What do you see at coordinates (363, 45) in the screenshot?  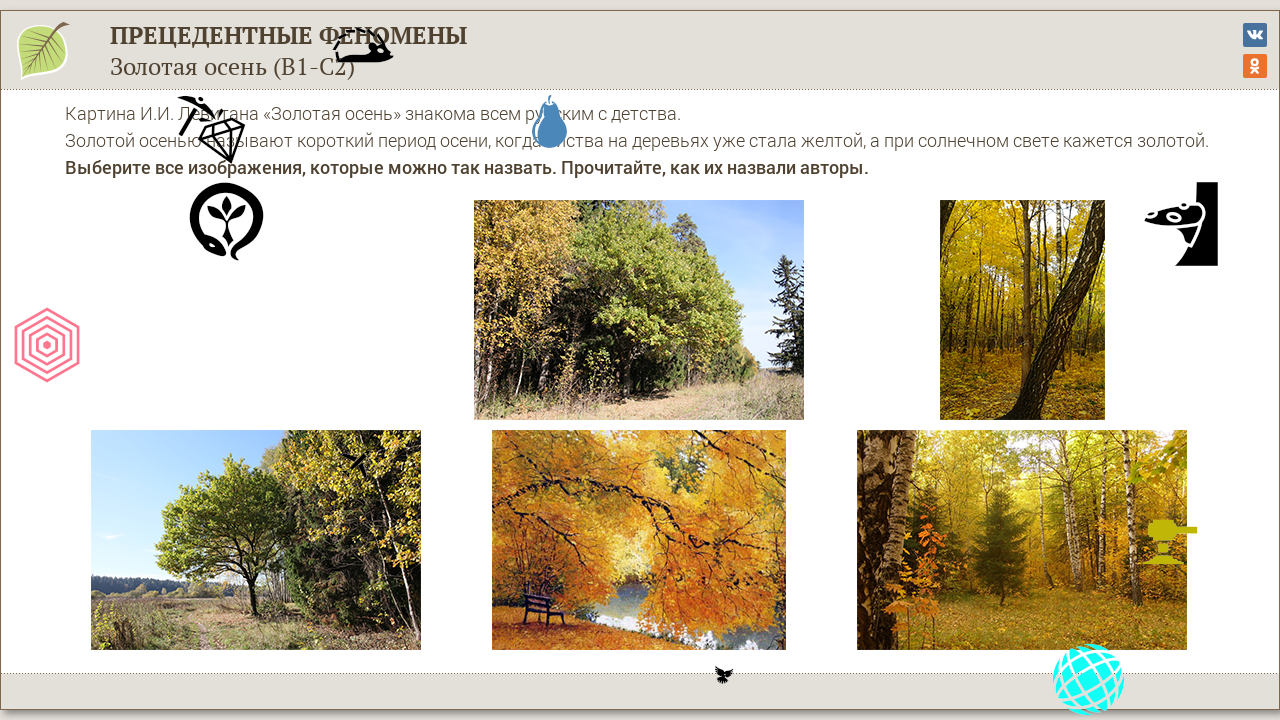 I see `decorative animal icon for games or profiles` at bounding box center [363, 45].